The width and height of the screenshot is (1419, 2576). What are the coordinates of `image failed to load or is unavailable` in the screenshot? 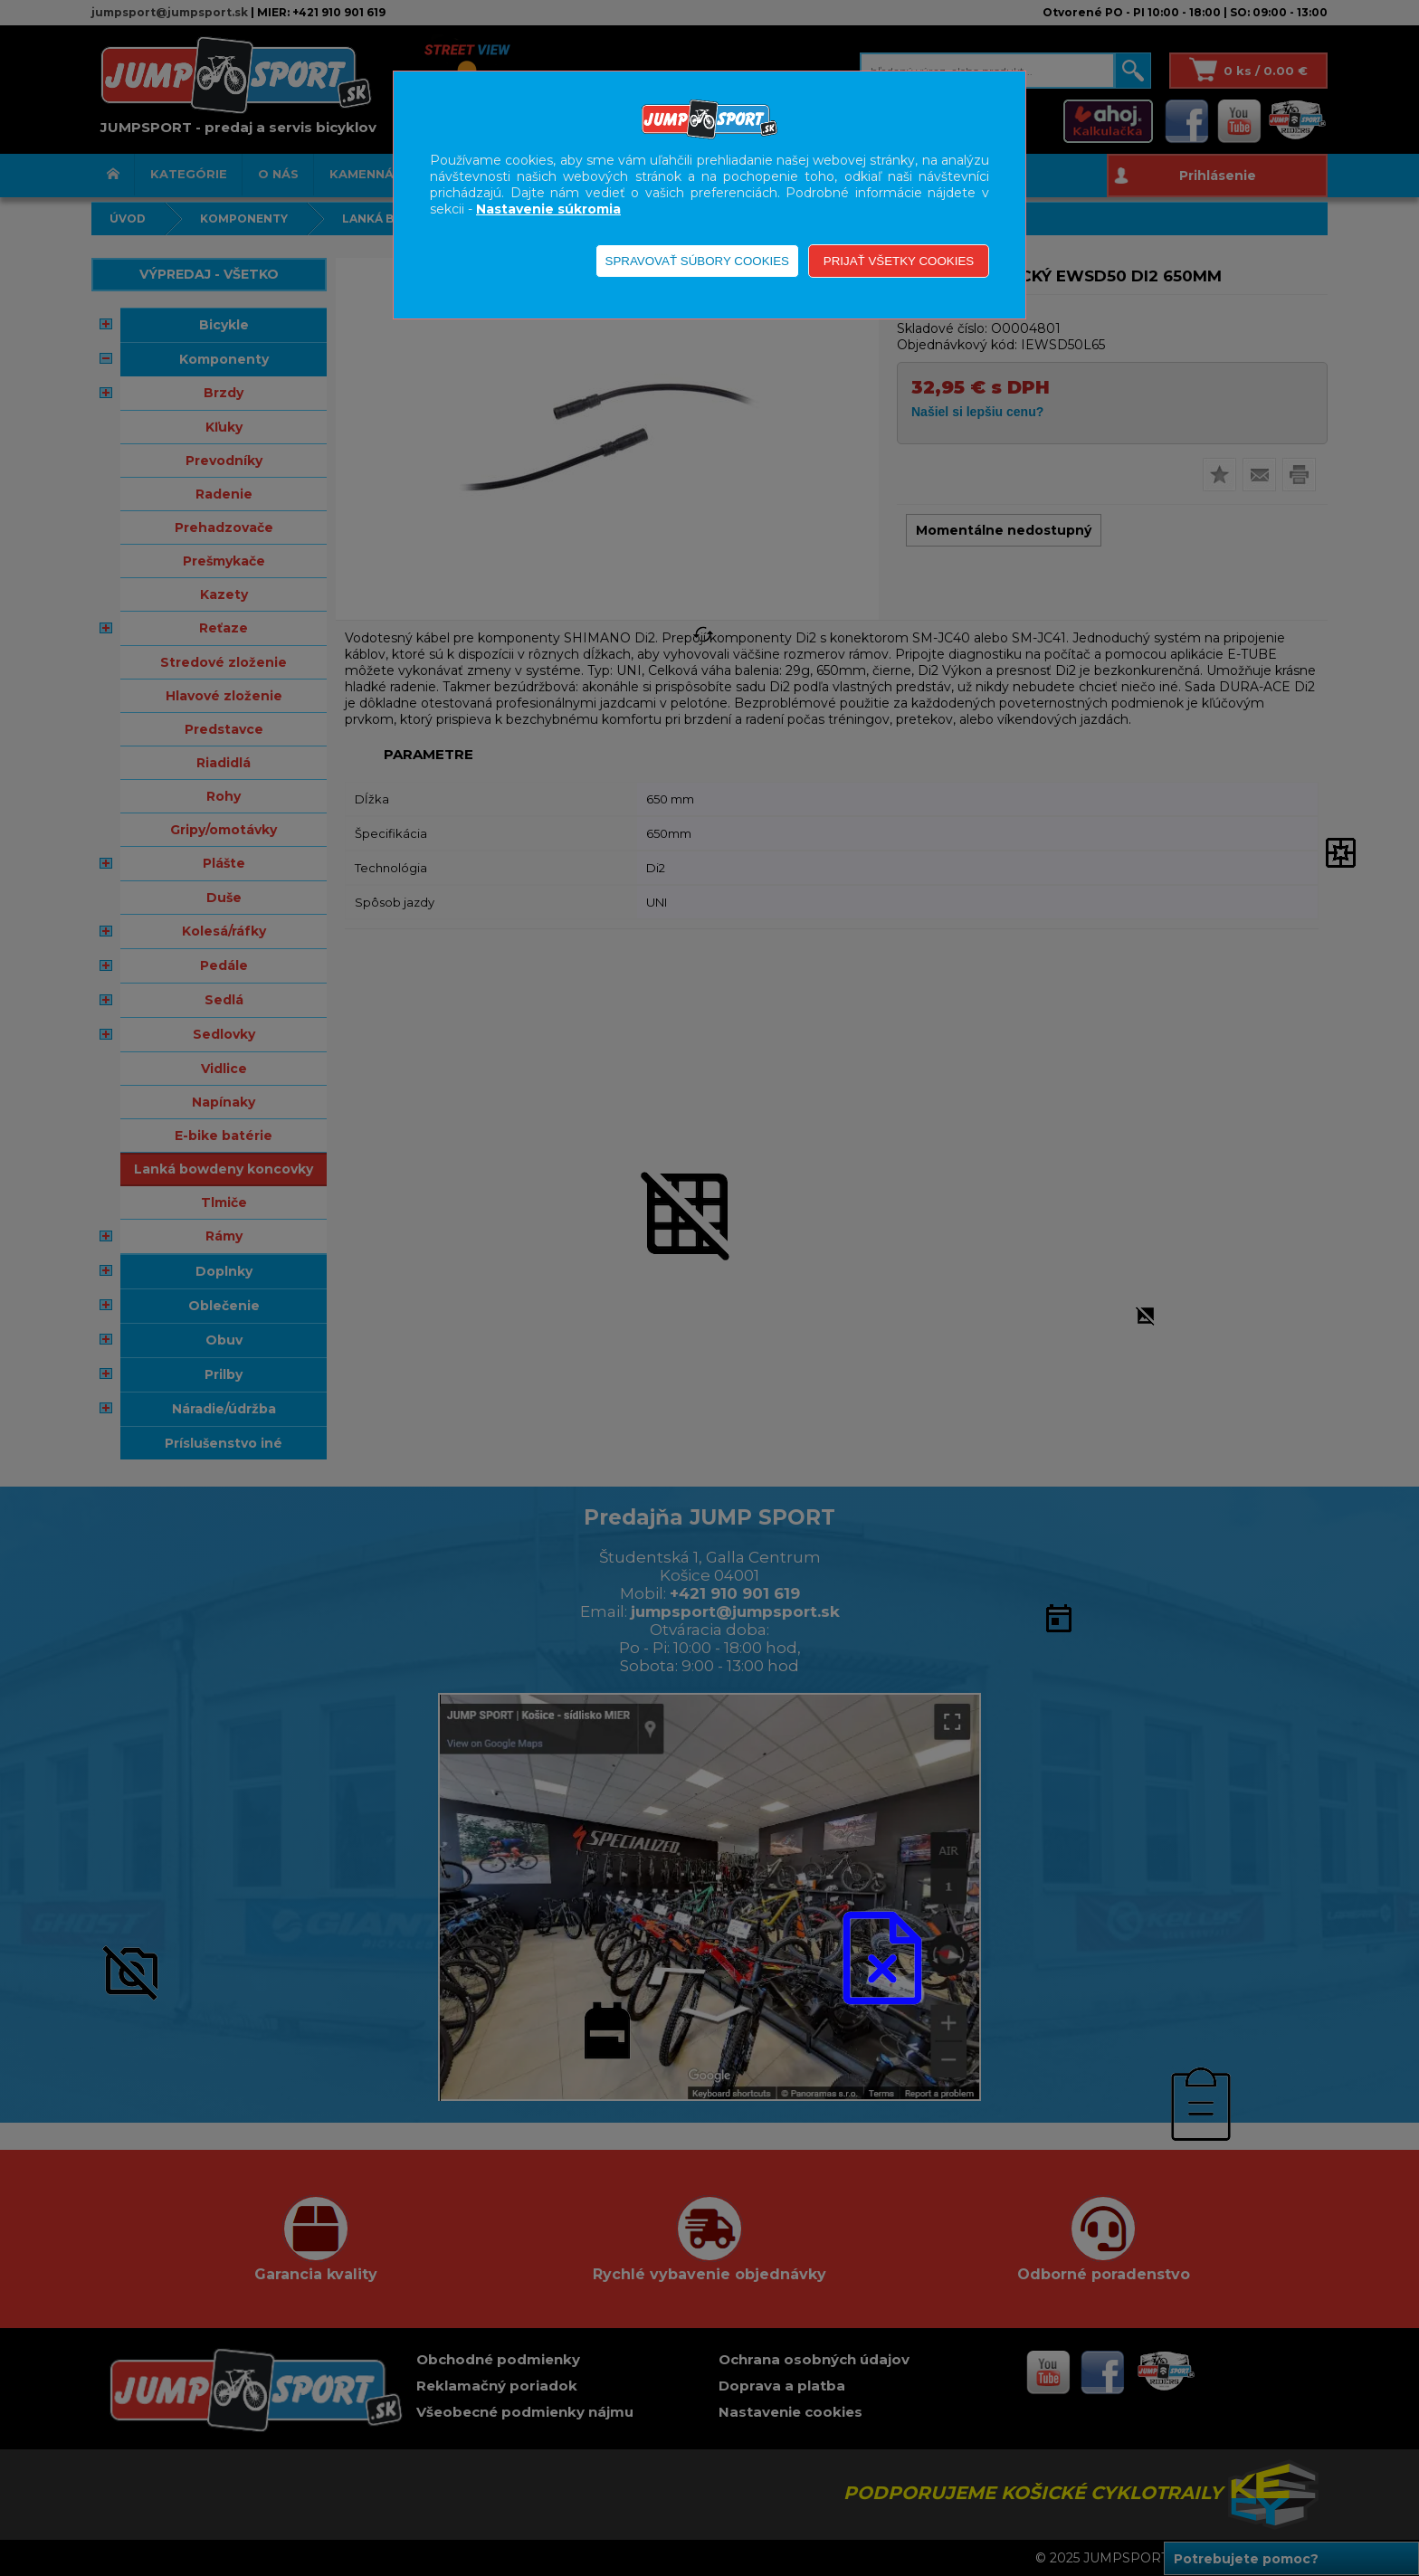 It's located at (1146, 1316).